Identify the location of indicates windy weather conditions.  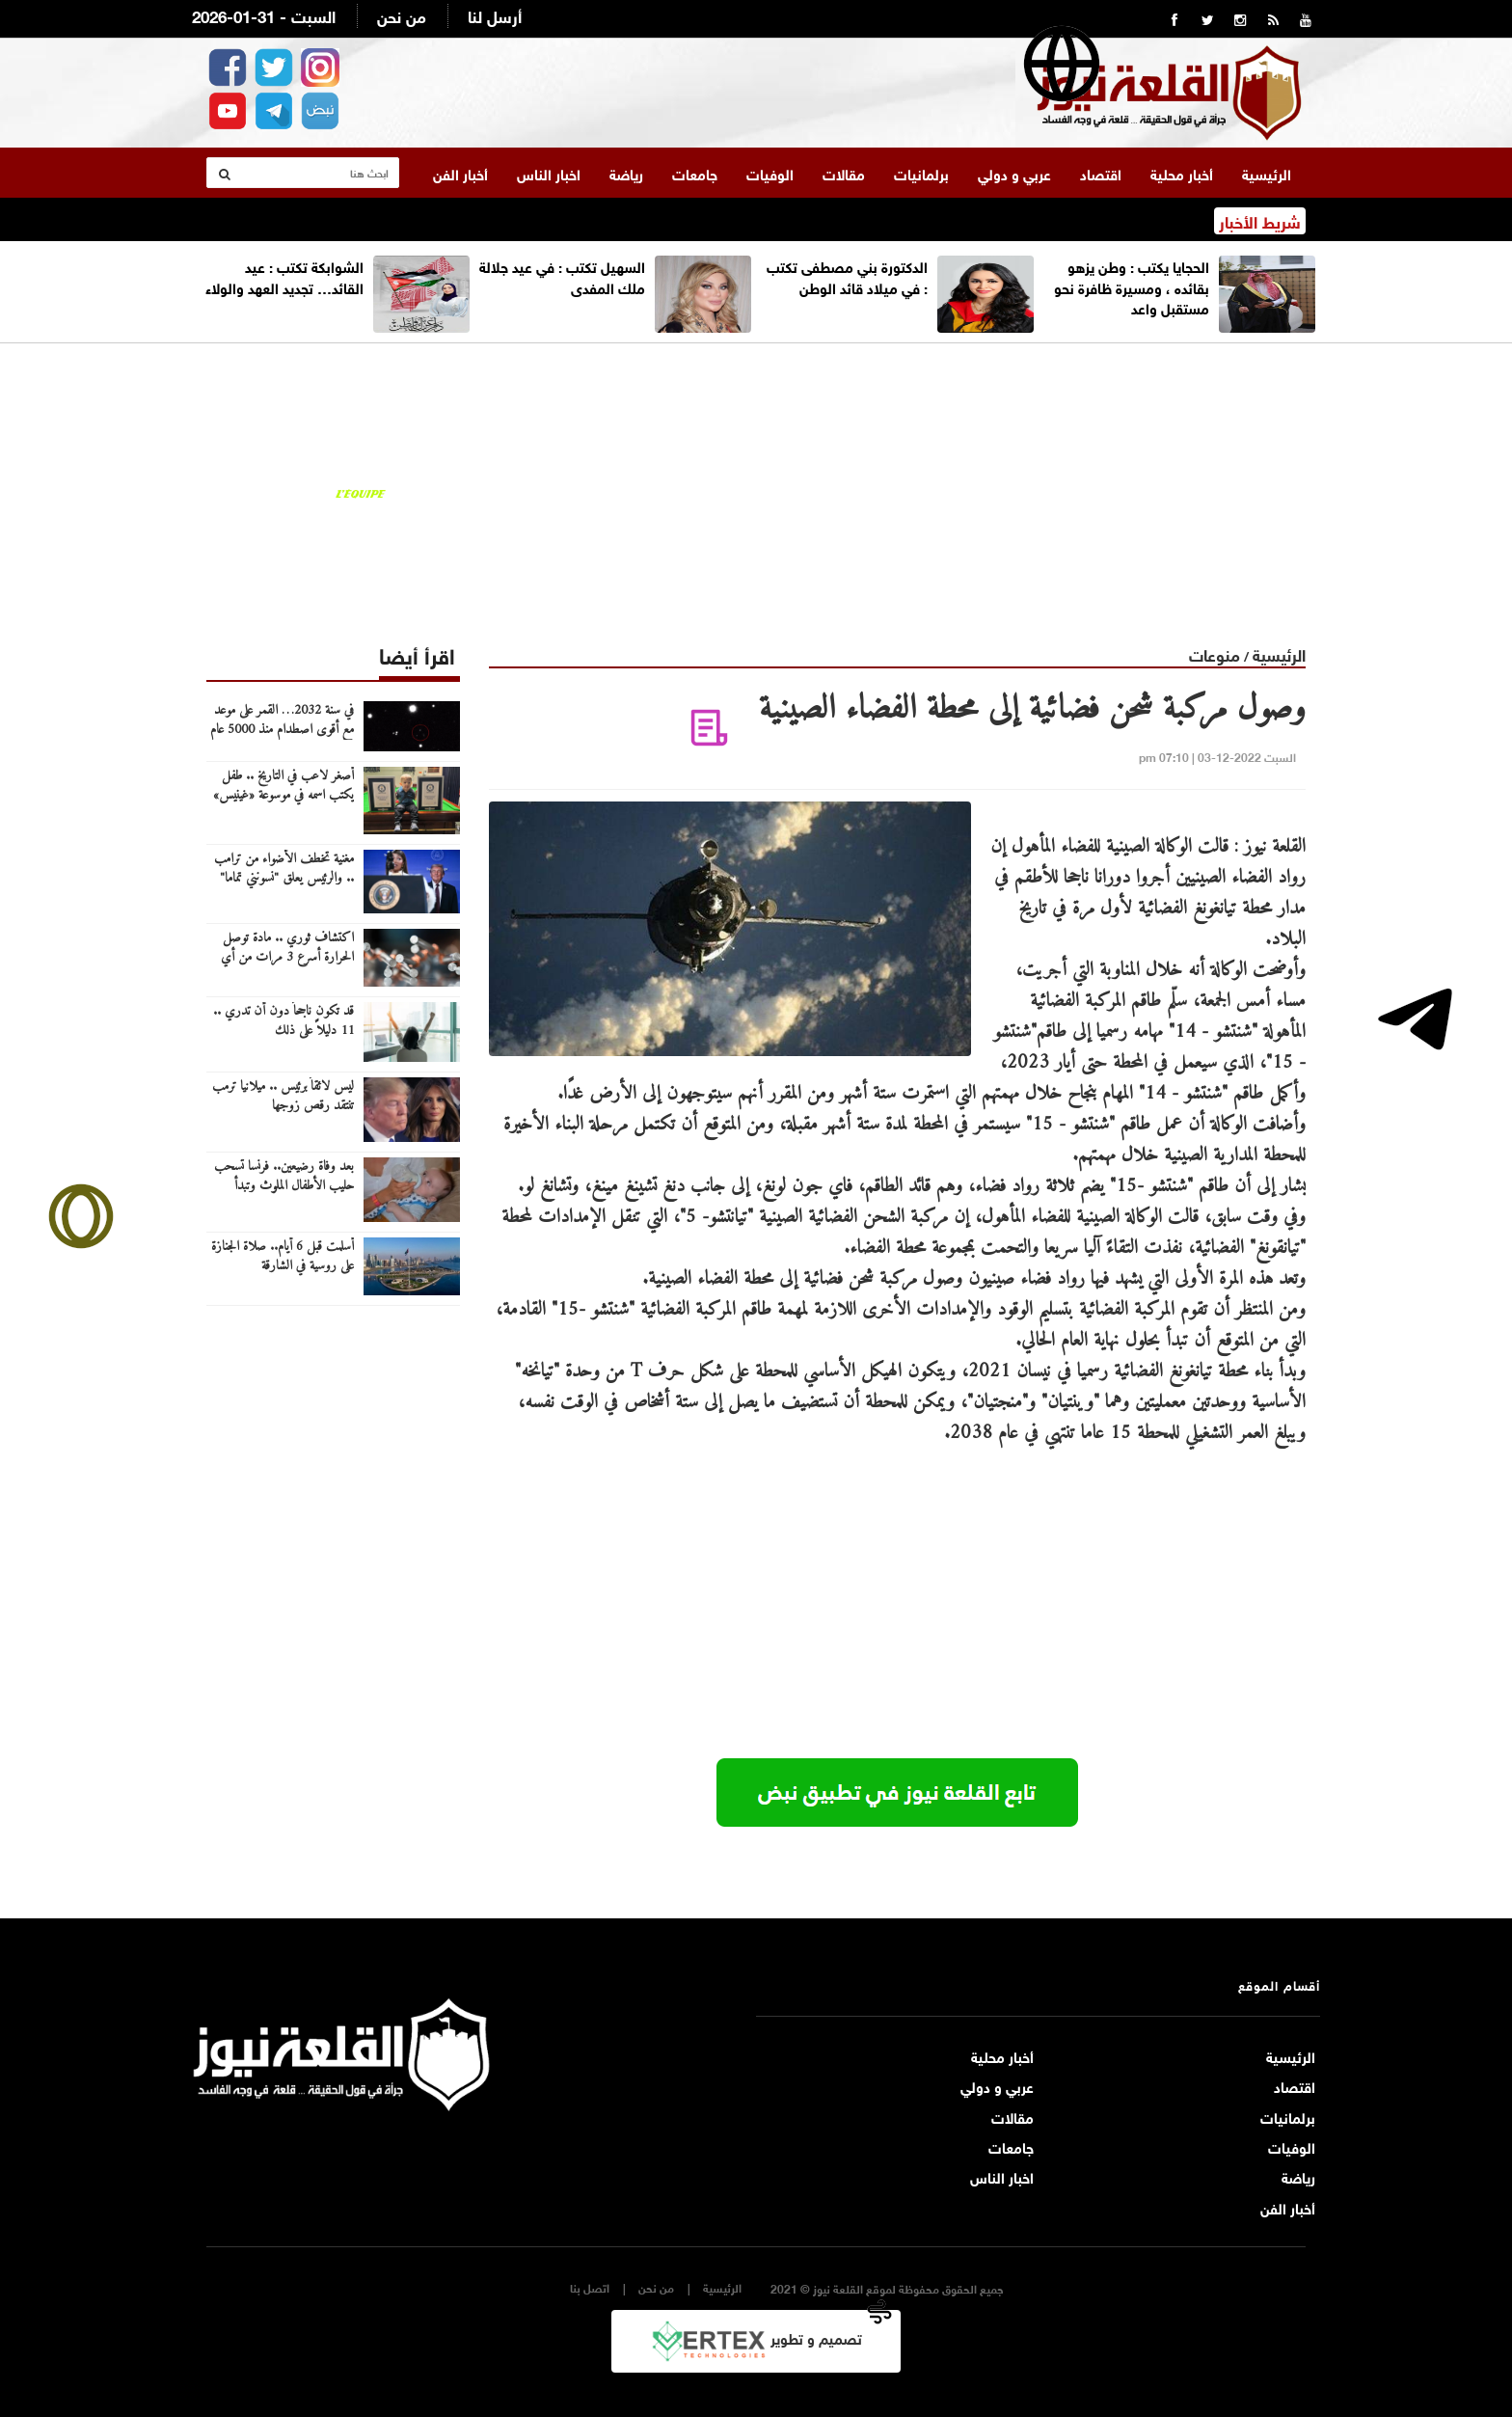
(879, 2312).